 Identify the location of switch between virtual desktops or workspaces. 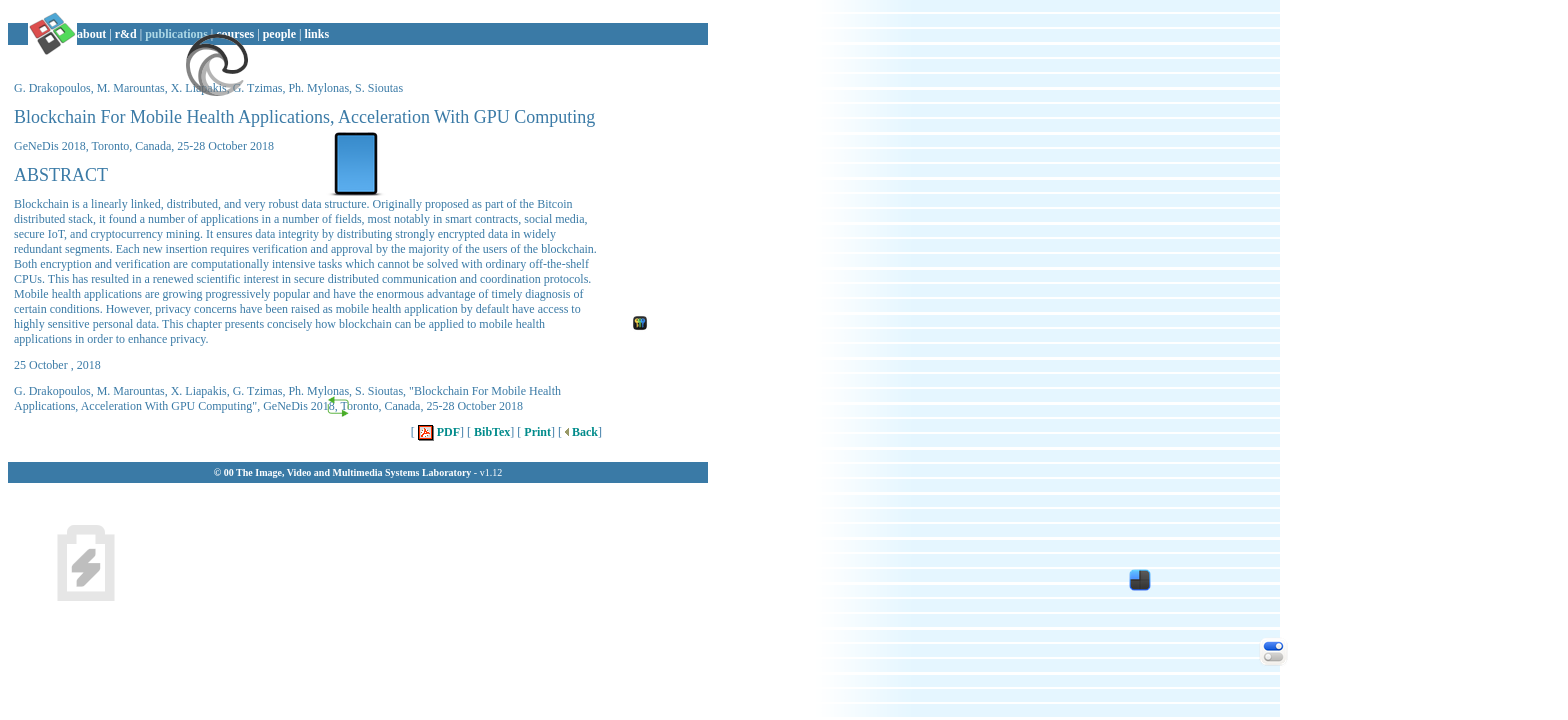
(1140, 580).